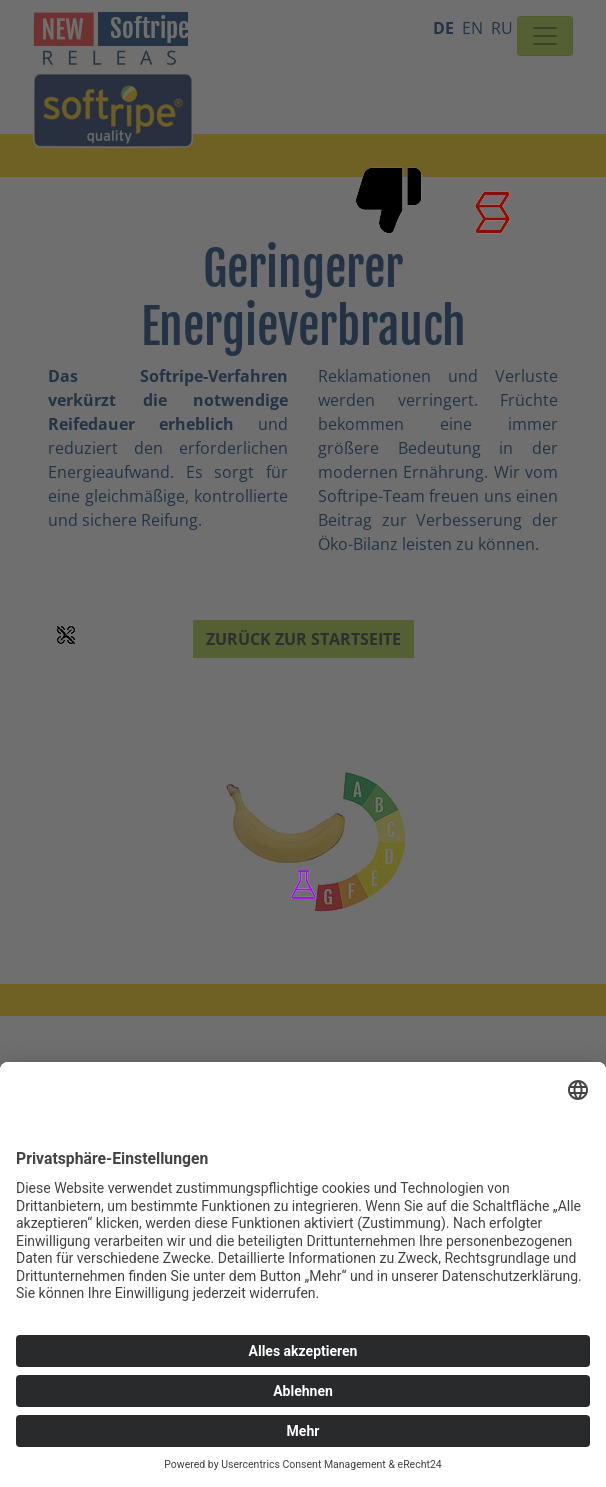 The image size is (606, 1487). I want to click on dislike or downvote content, so click(388, 200).